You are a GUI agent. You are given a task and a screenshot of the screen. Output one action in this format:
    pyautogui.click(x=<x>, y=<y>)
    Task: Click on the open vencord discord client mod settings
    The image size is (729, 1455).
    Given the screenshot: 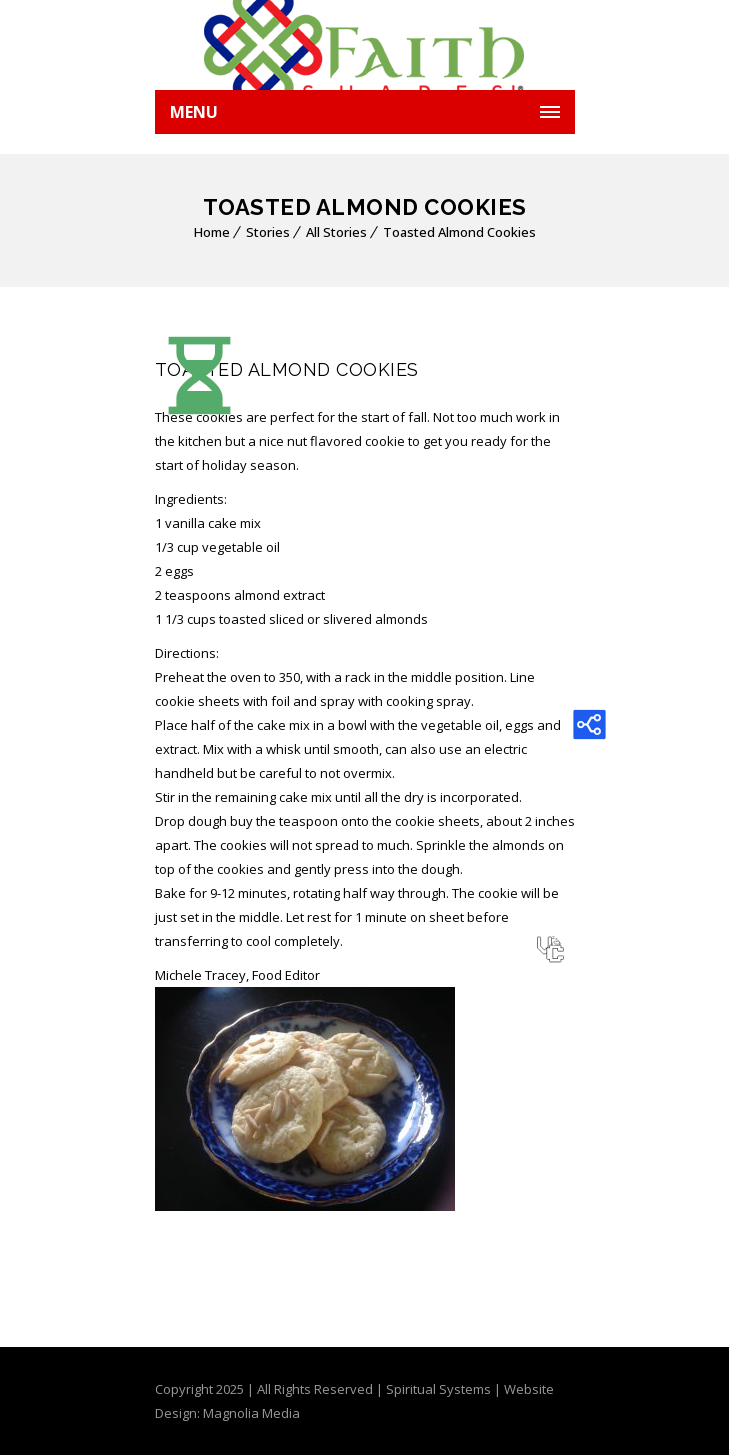 What is the action you would take?
    pyautogui.click(x=550, y=949)
    